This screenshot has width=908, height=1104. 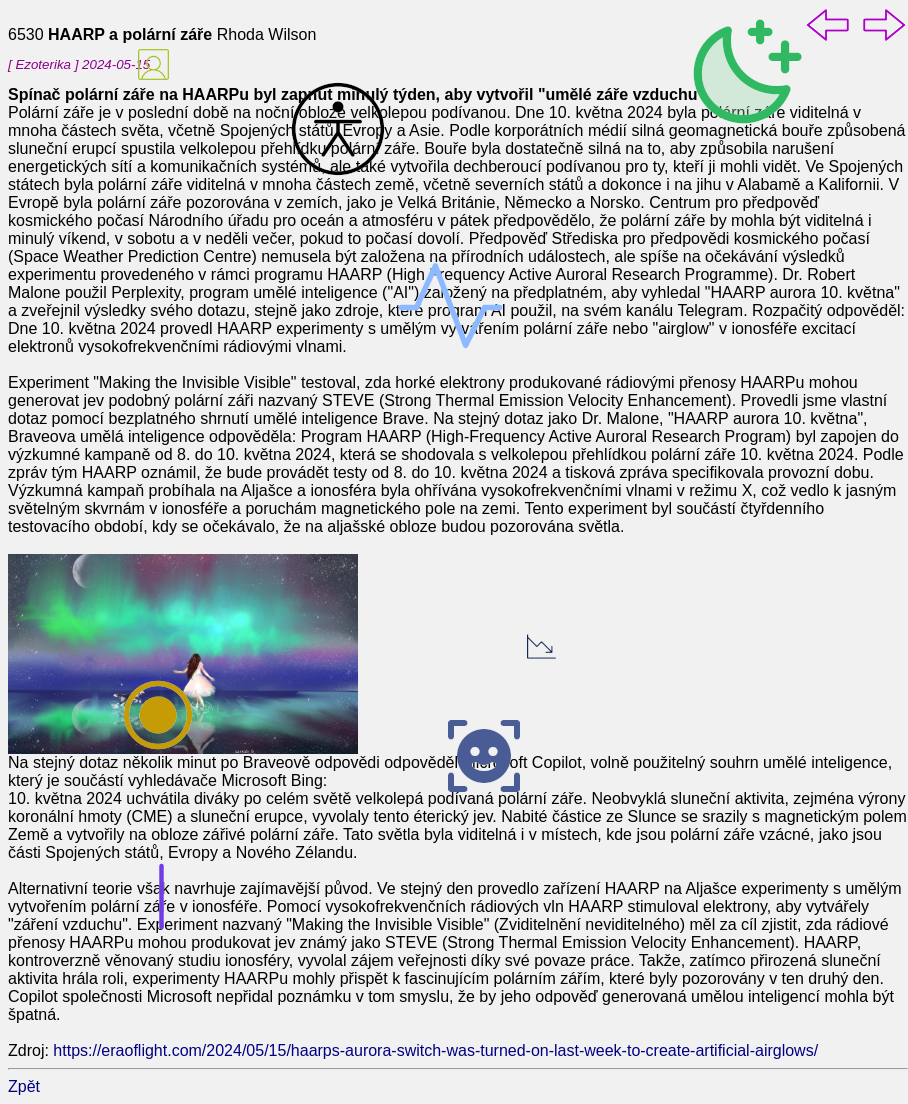 I want to click on toggle dark mode or night theme, so click(x=743, y=73).